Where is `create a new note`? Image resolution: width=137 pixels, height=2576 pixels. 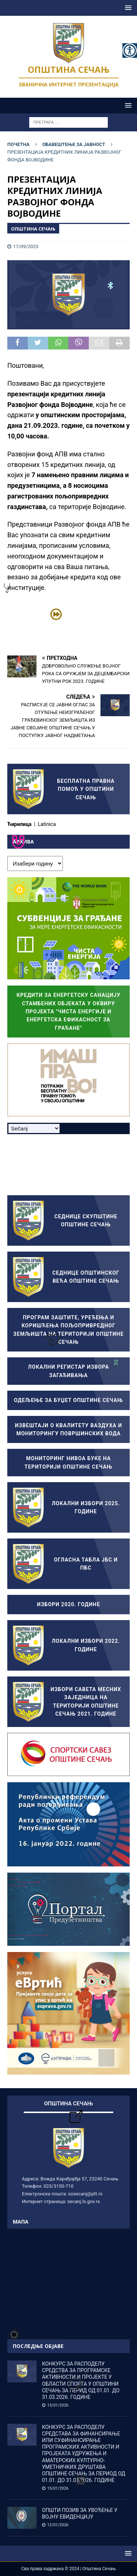
create a new note is located at coordinates (75, 2384).